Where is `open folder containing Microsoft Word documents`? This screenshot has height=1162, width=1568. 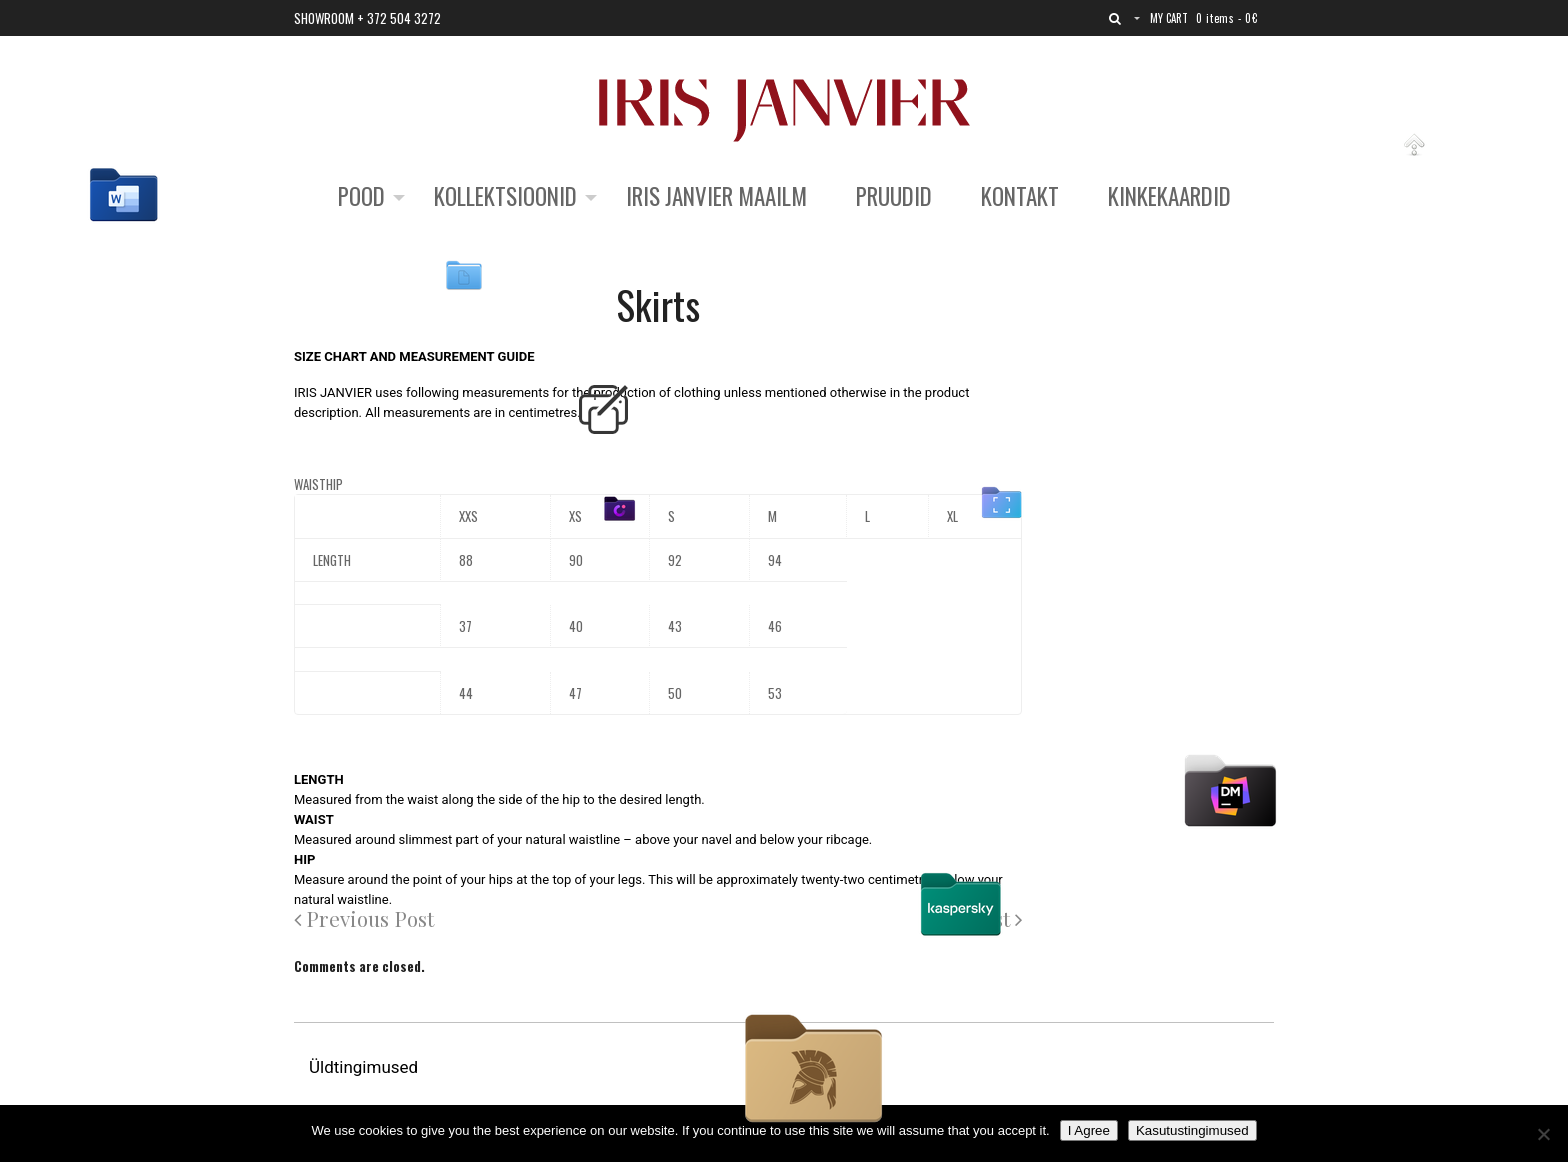
open folder containing Microsoft Word documents is located at coordinates (123, 196).